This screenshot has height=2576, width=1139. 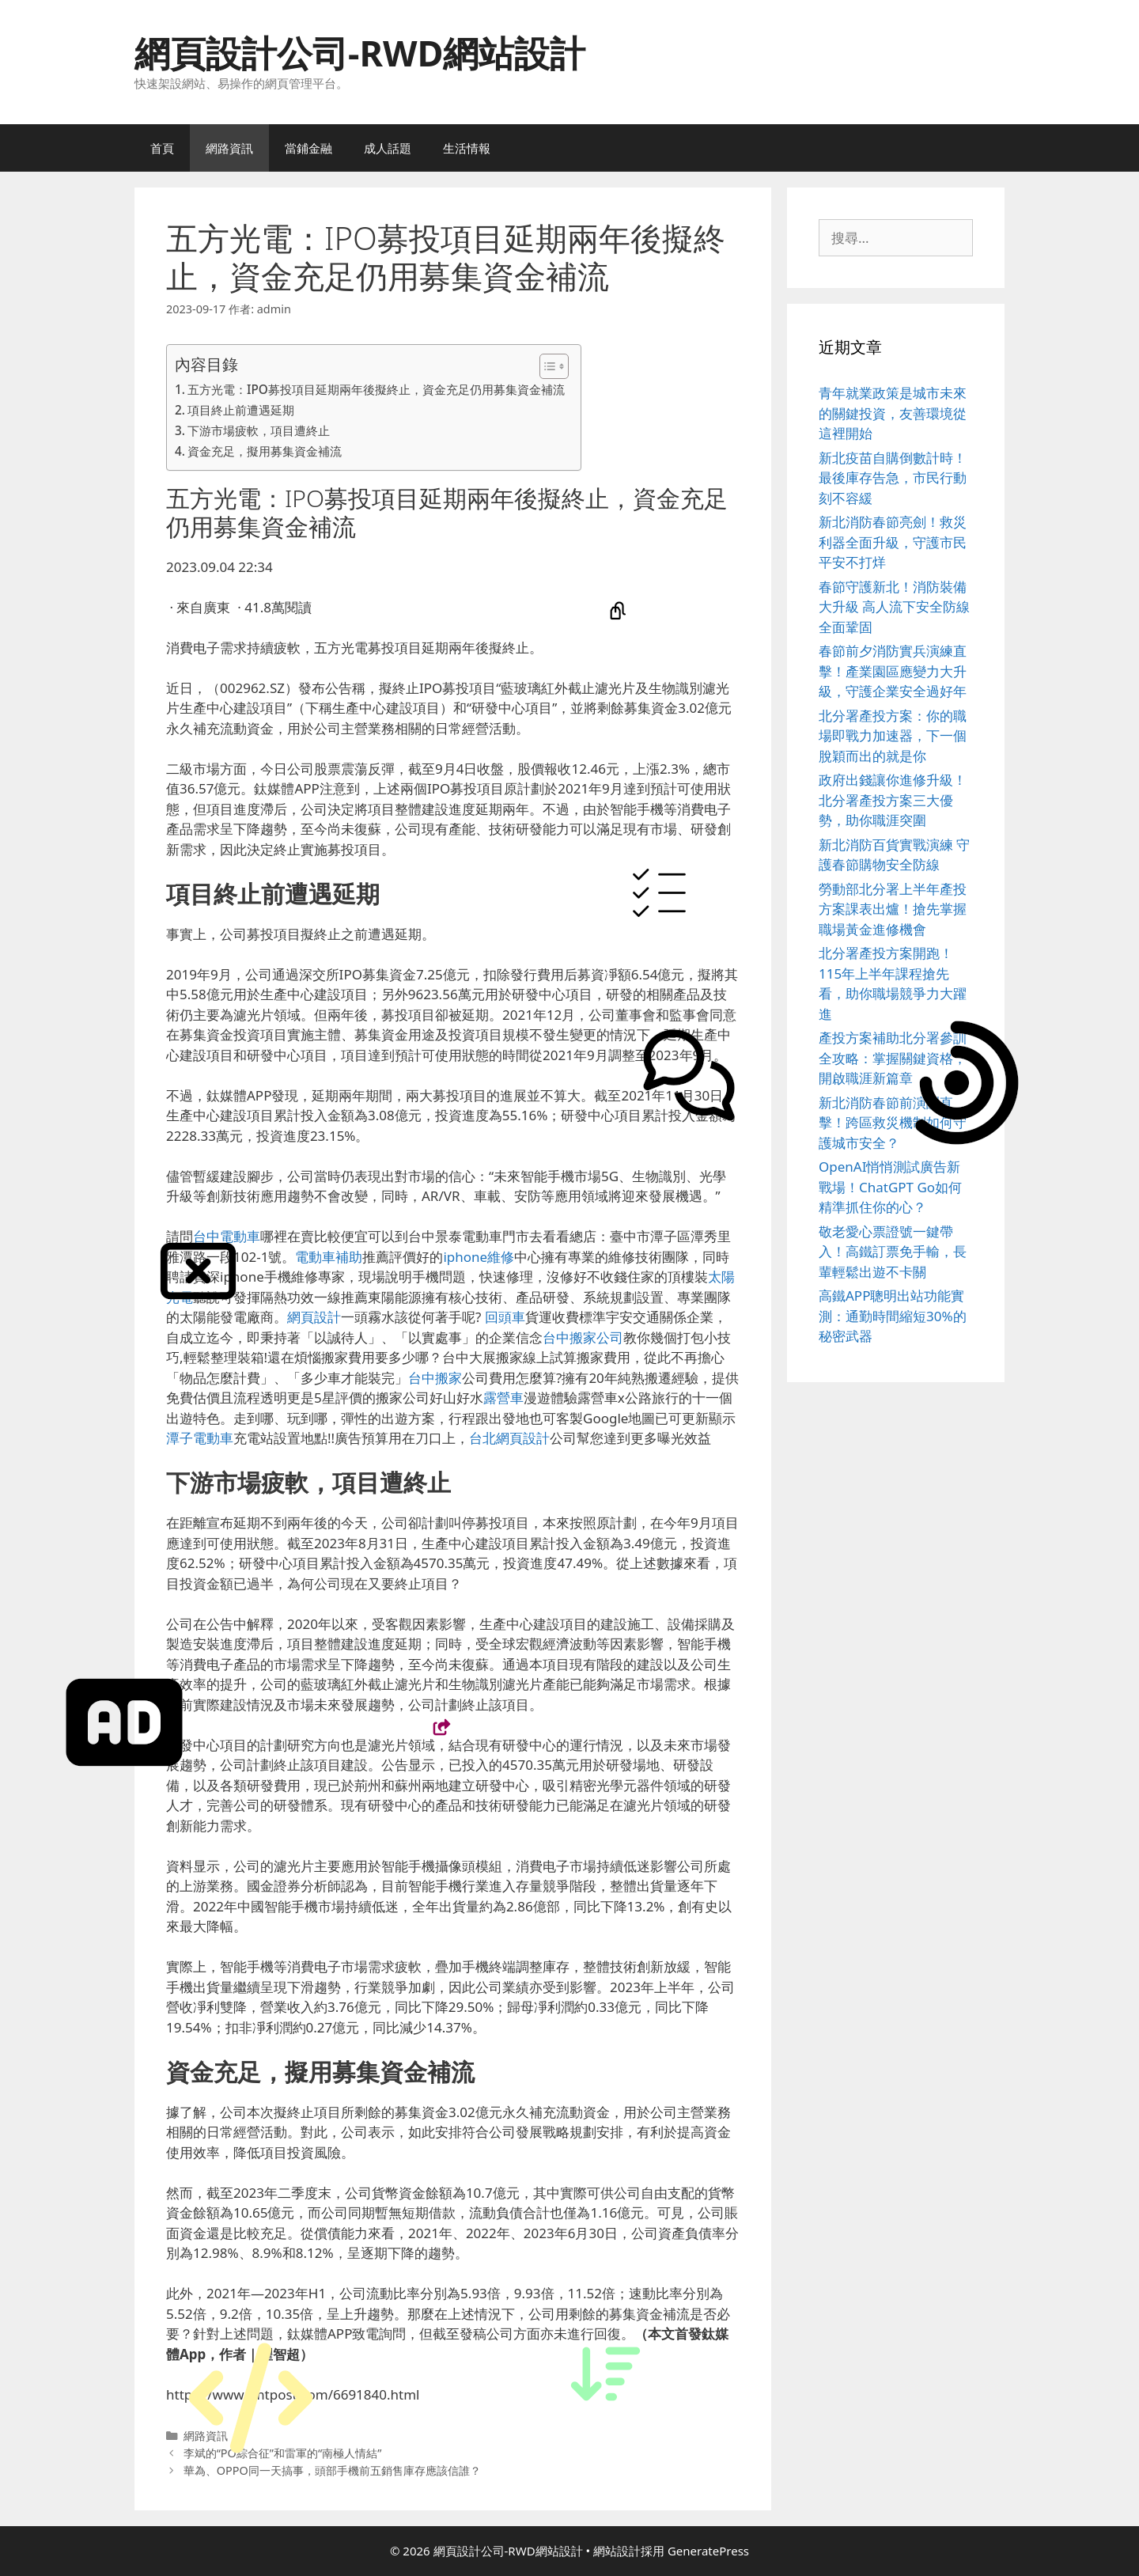 I want to click on view or edit source code, so click(x=251, y=2398).